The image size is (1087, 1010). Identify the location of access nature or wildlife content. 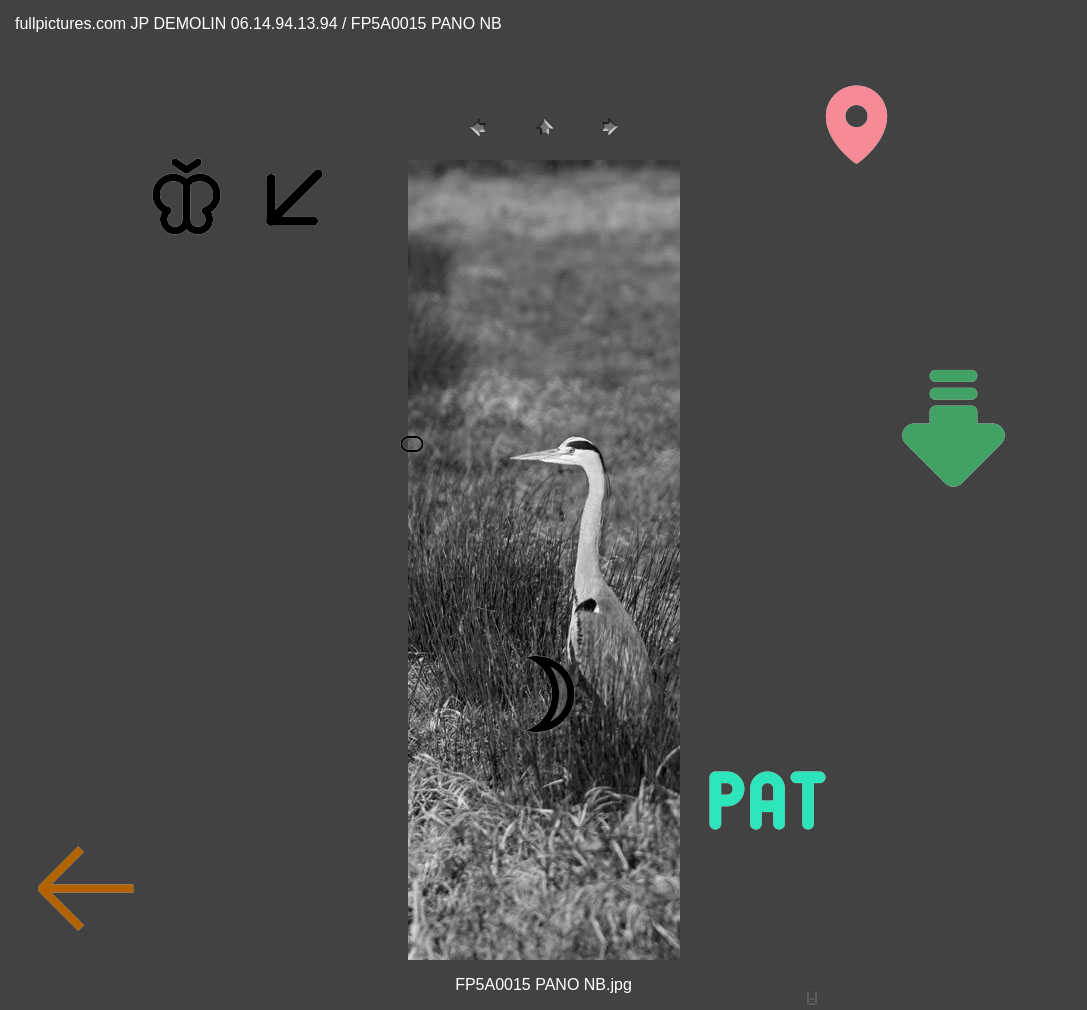
(186, 196).